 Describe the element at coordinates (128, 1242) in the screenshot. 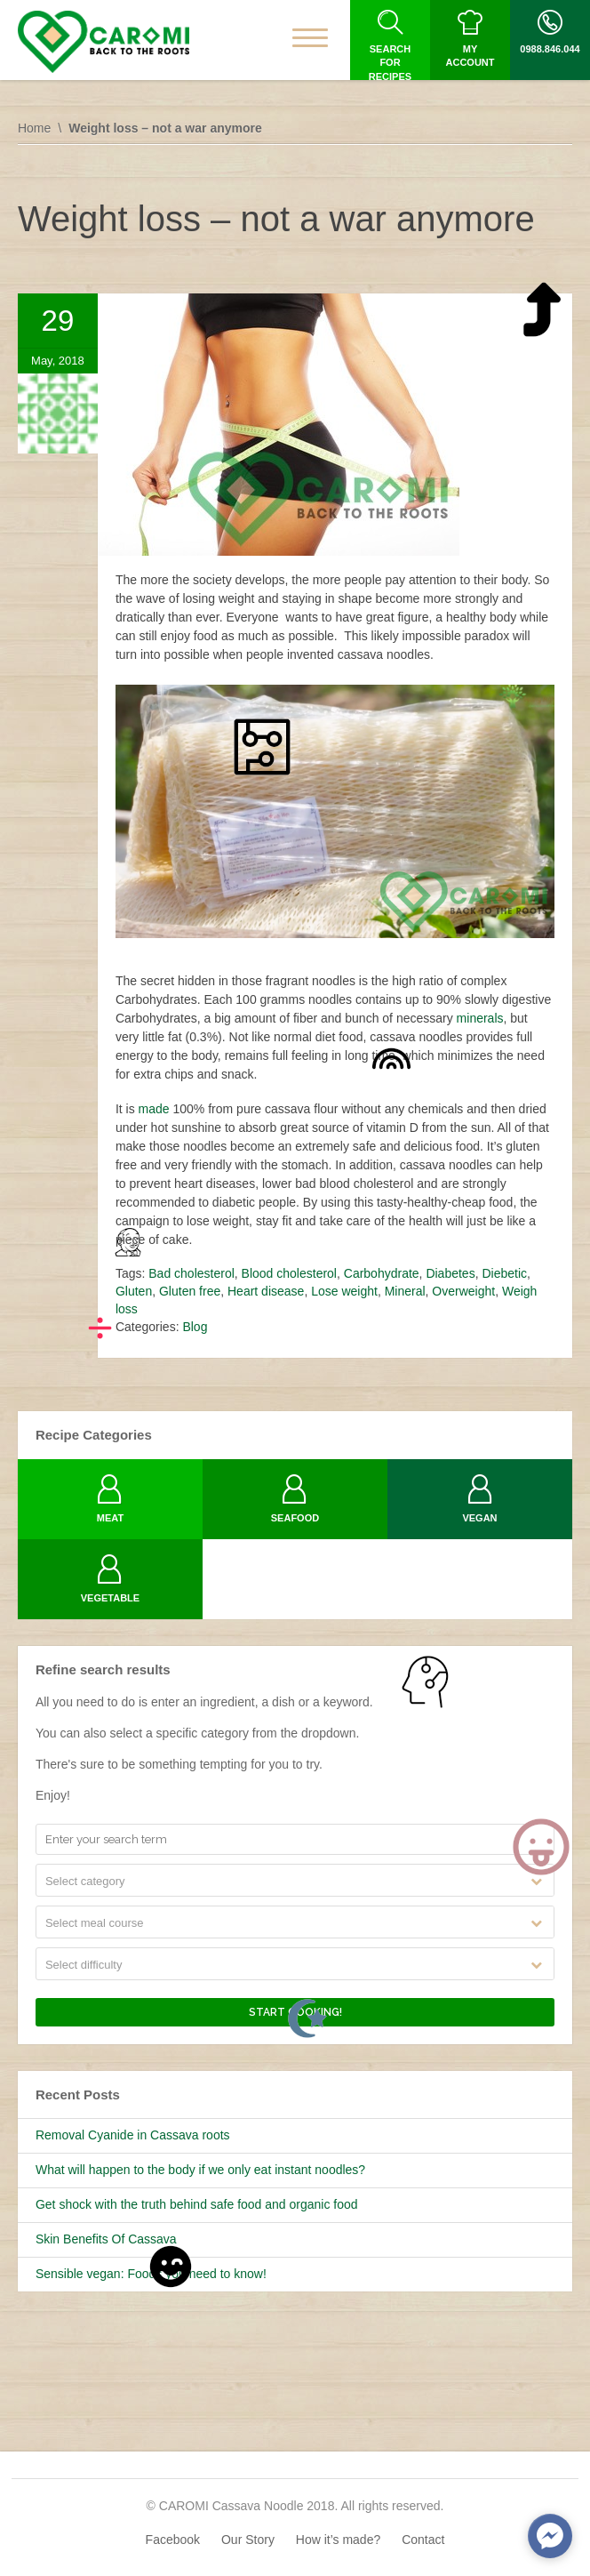

I see `Jenkins CI/CD automation server logo` at that location.